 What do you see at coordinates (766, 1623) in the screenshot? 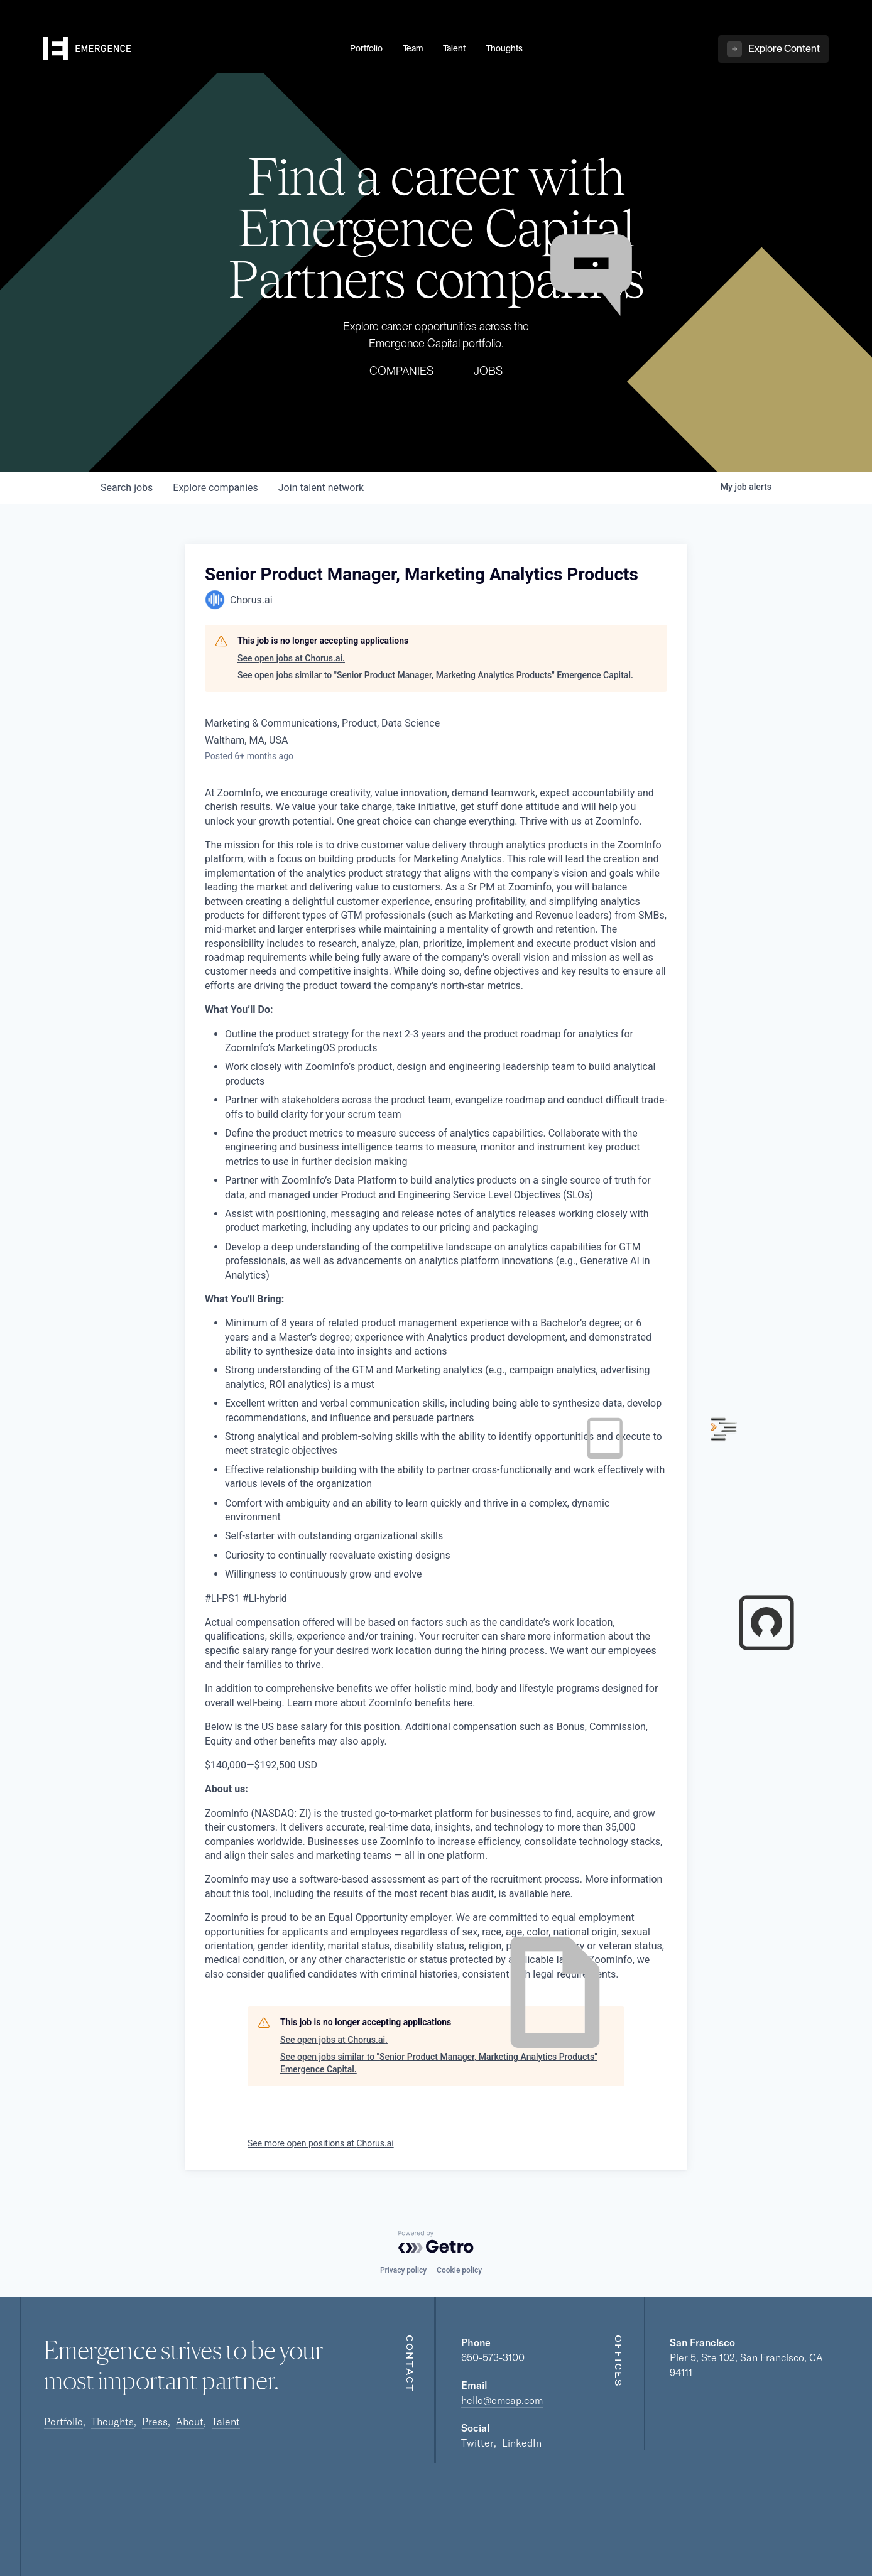
I see `open déjà dup backup utility` at bounding box center [766, 1623].